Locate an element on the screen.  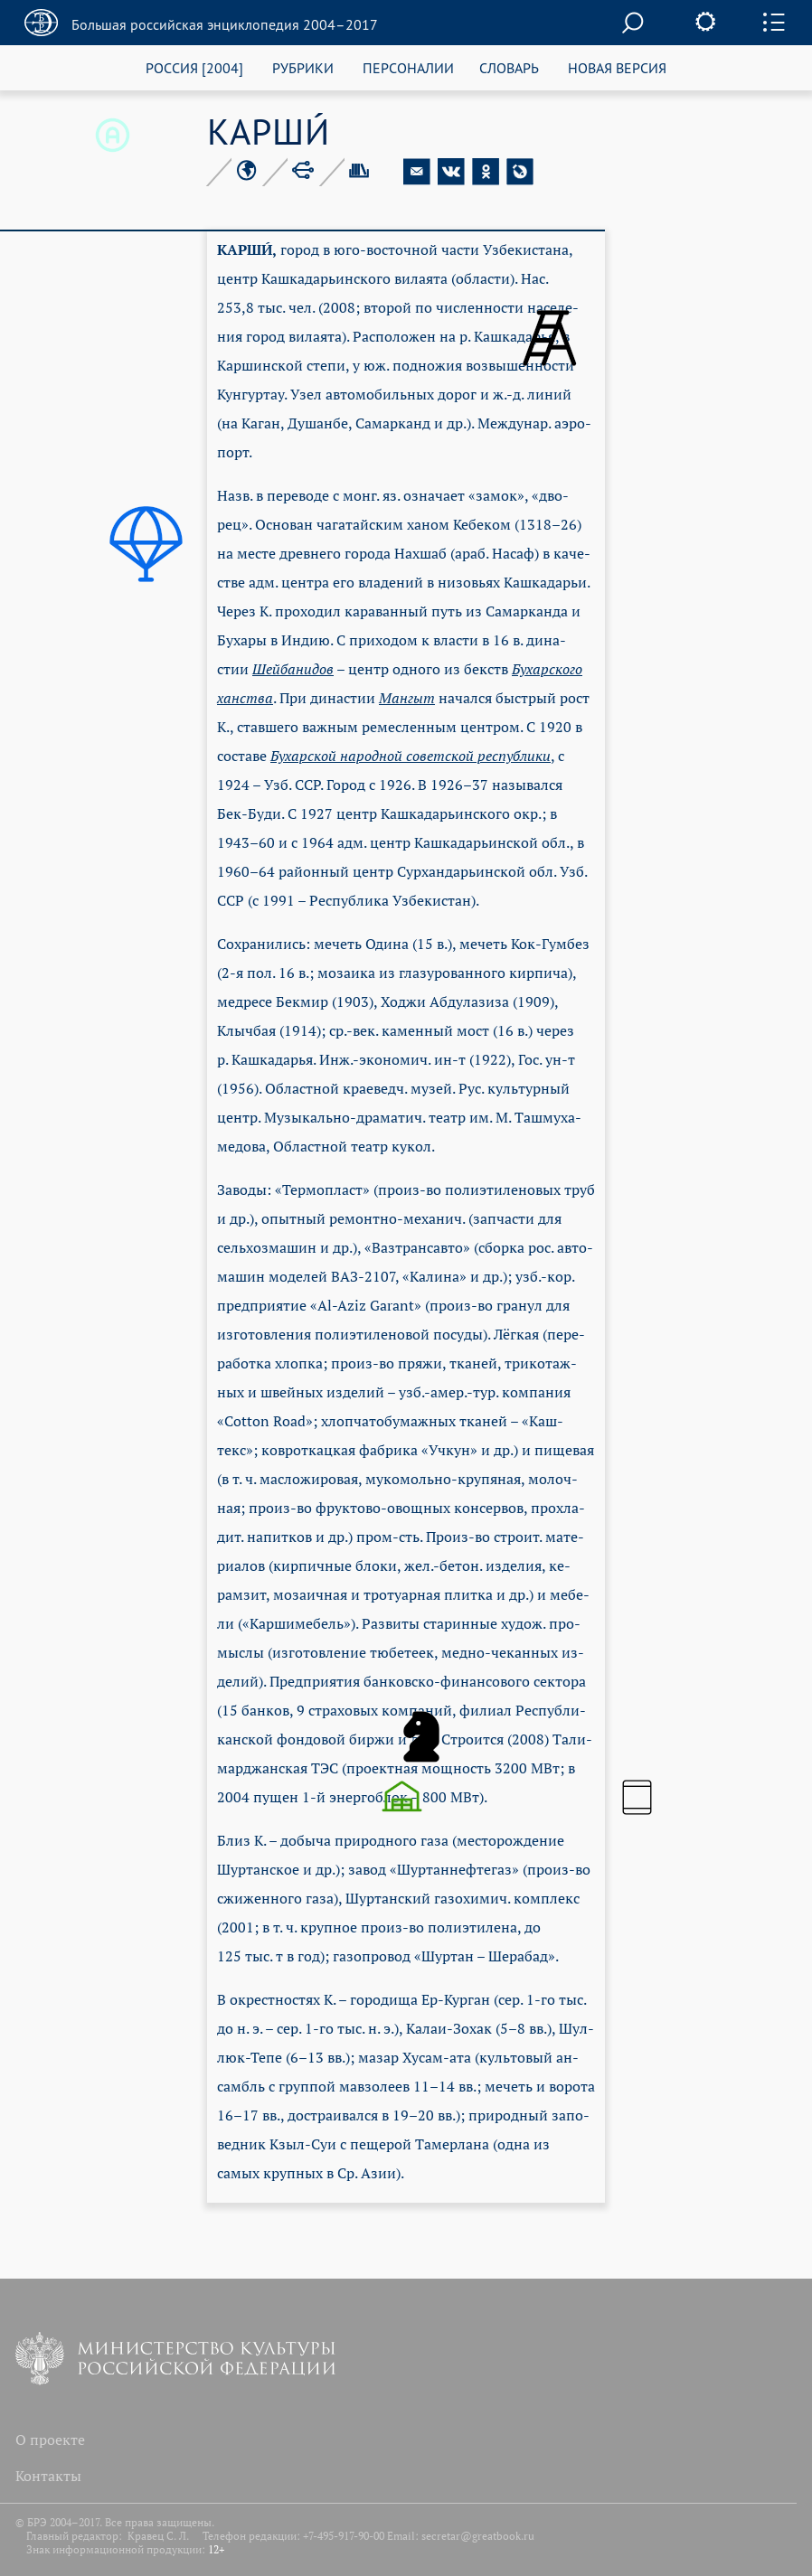
indicates tumble dry at any heat setting is located at coordinates (112, 135).